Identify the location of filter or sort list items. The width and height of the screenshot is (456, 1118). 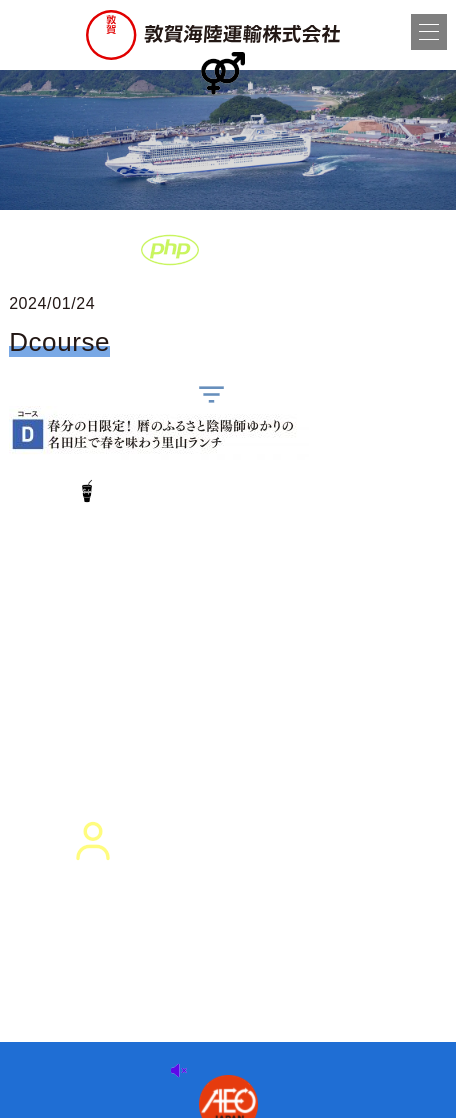
(211, 394).